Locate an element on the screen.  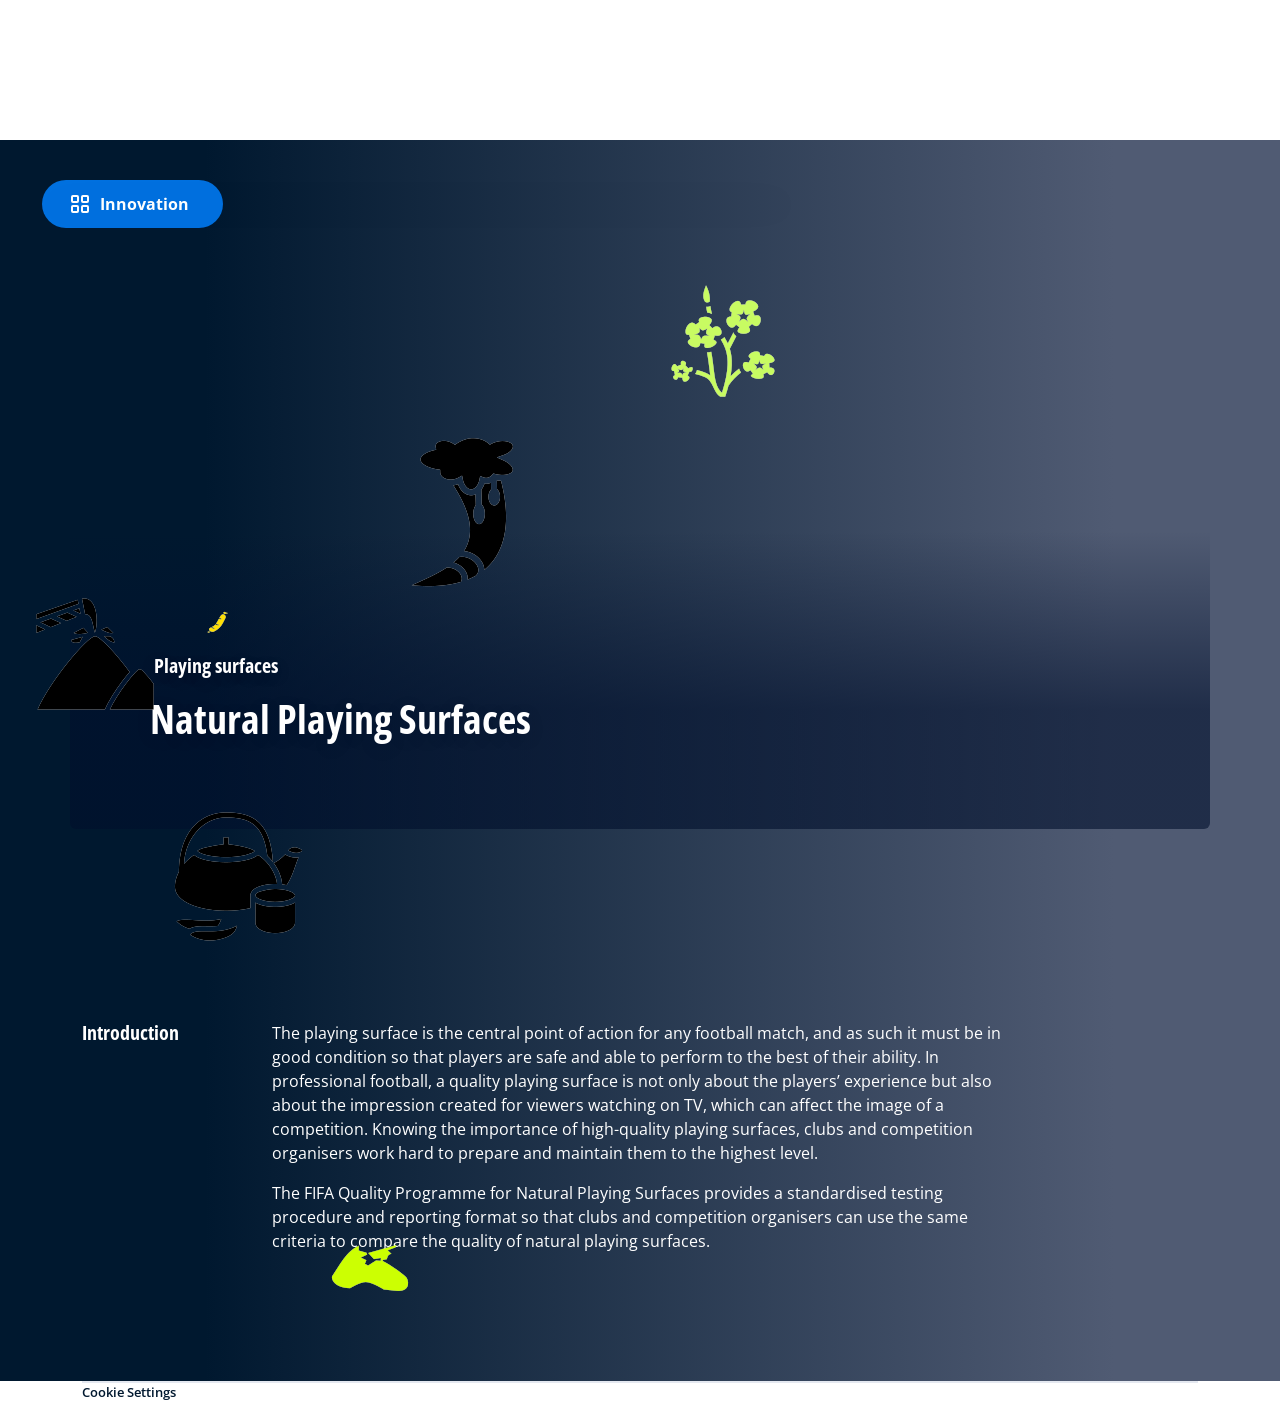
view black sea region on map is located at coordinates (370, 1268).